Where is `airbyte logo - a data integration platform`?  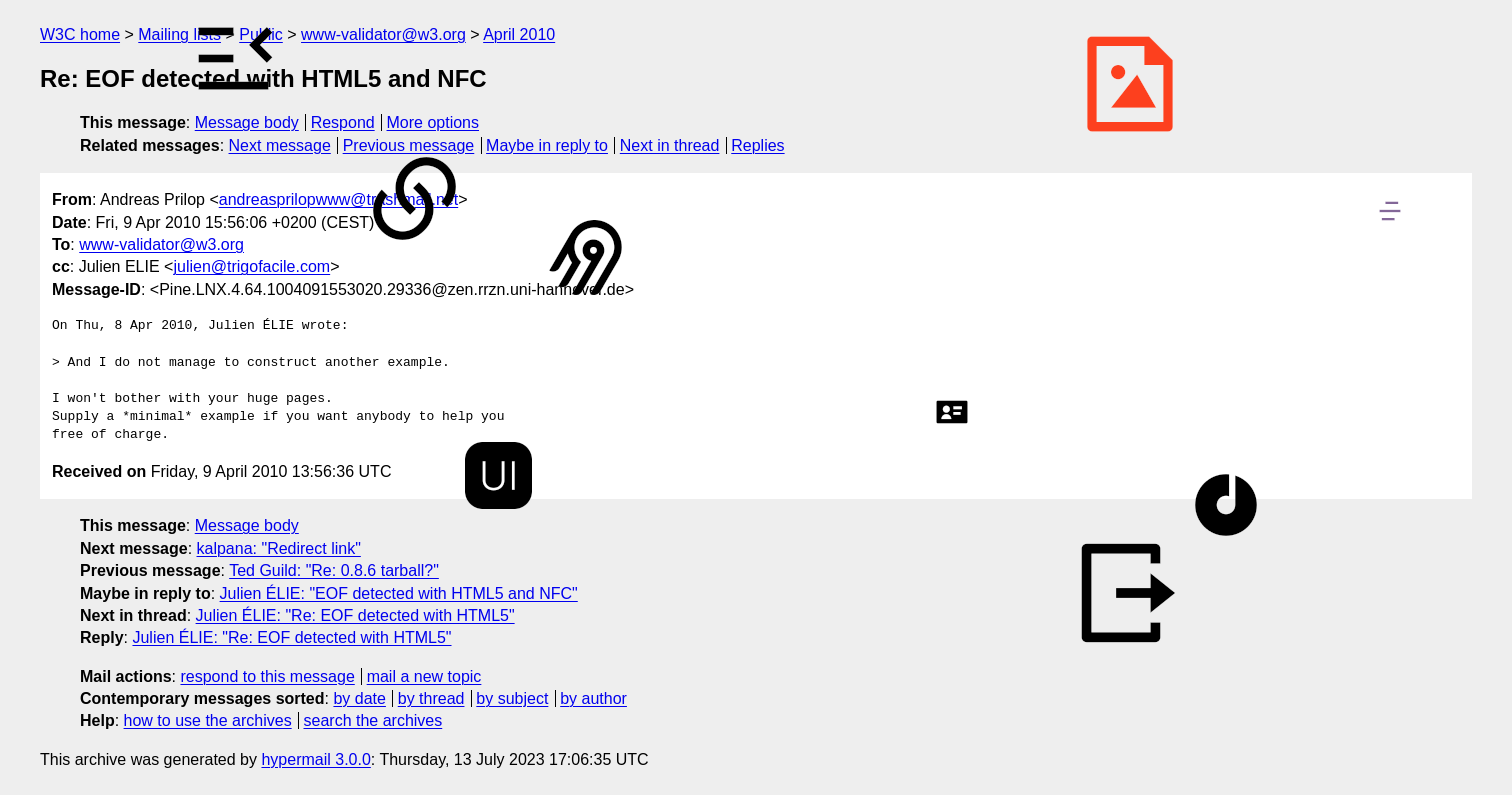
airbyte logo - a data integration platform is located at coordinates (585, 257).